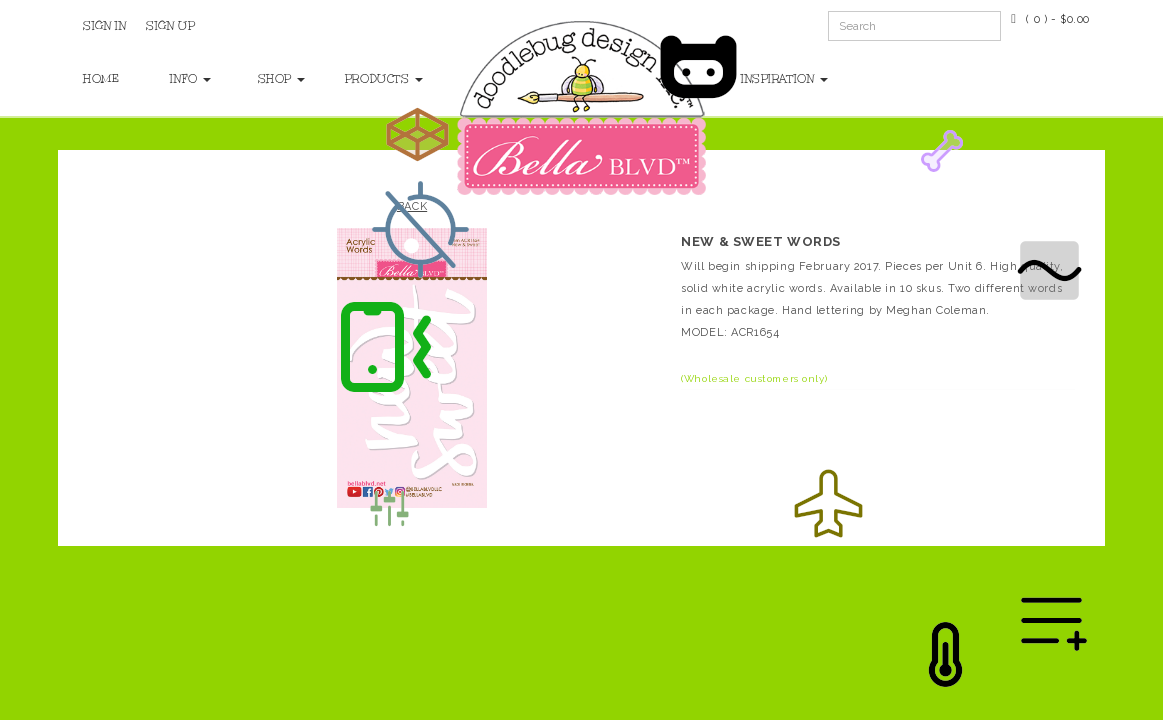 The image size is (1163, 720). I want to click on add a new item to the list, so click(1051, 620).